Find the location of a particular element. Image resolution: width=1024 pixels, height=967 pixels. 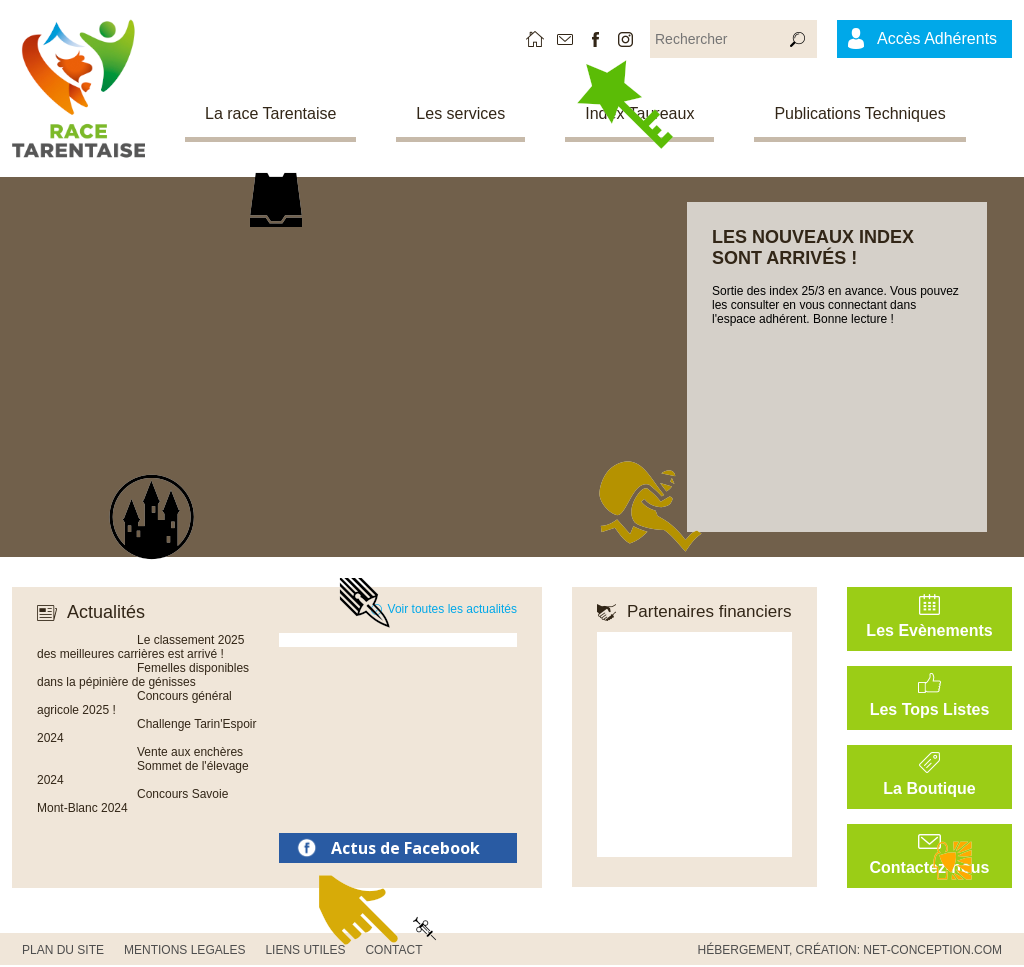

access castle or fortress location in game is located at coordinates (152, 517).